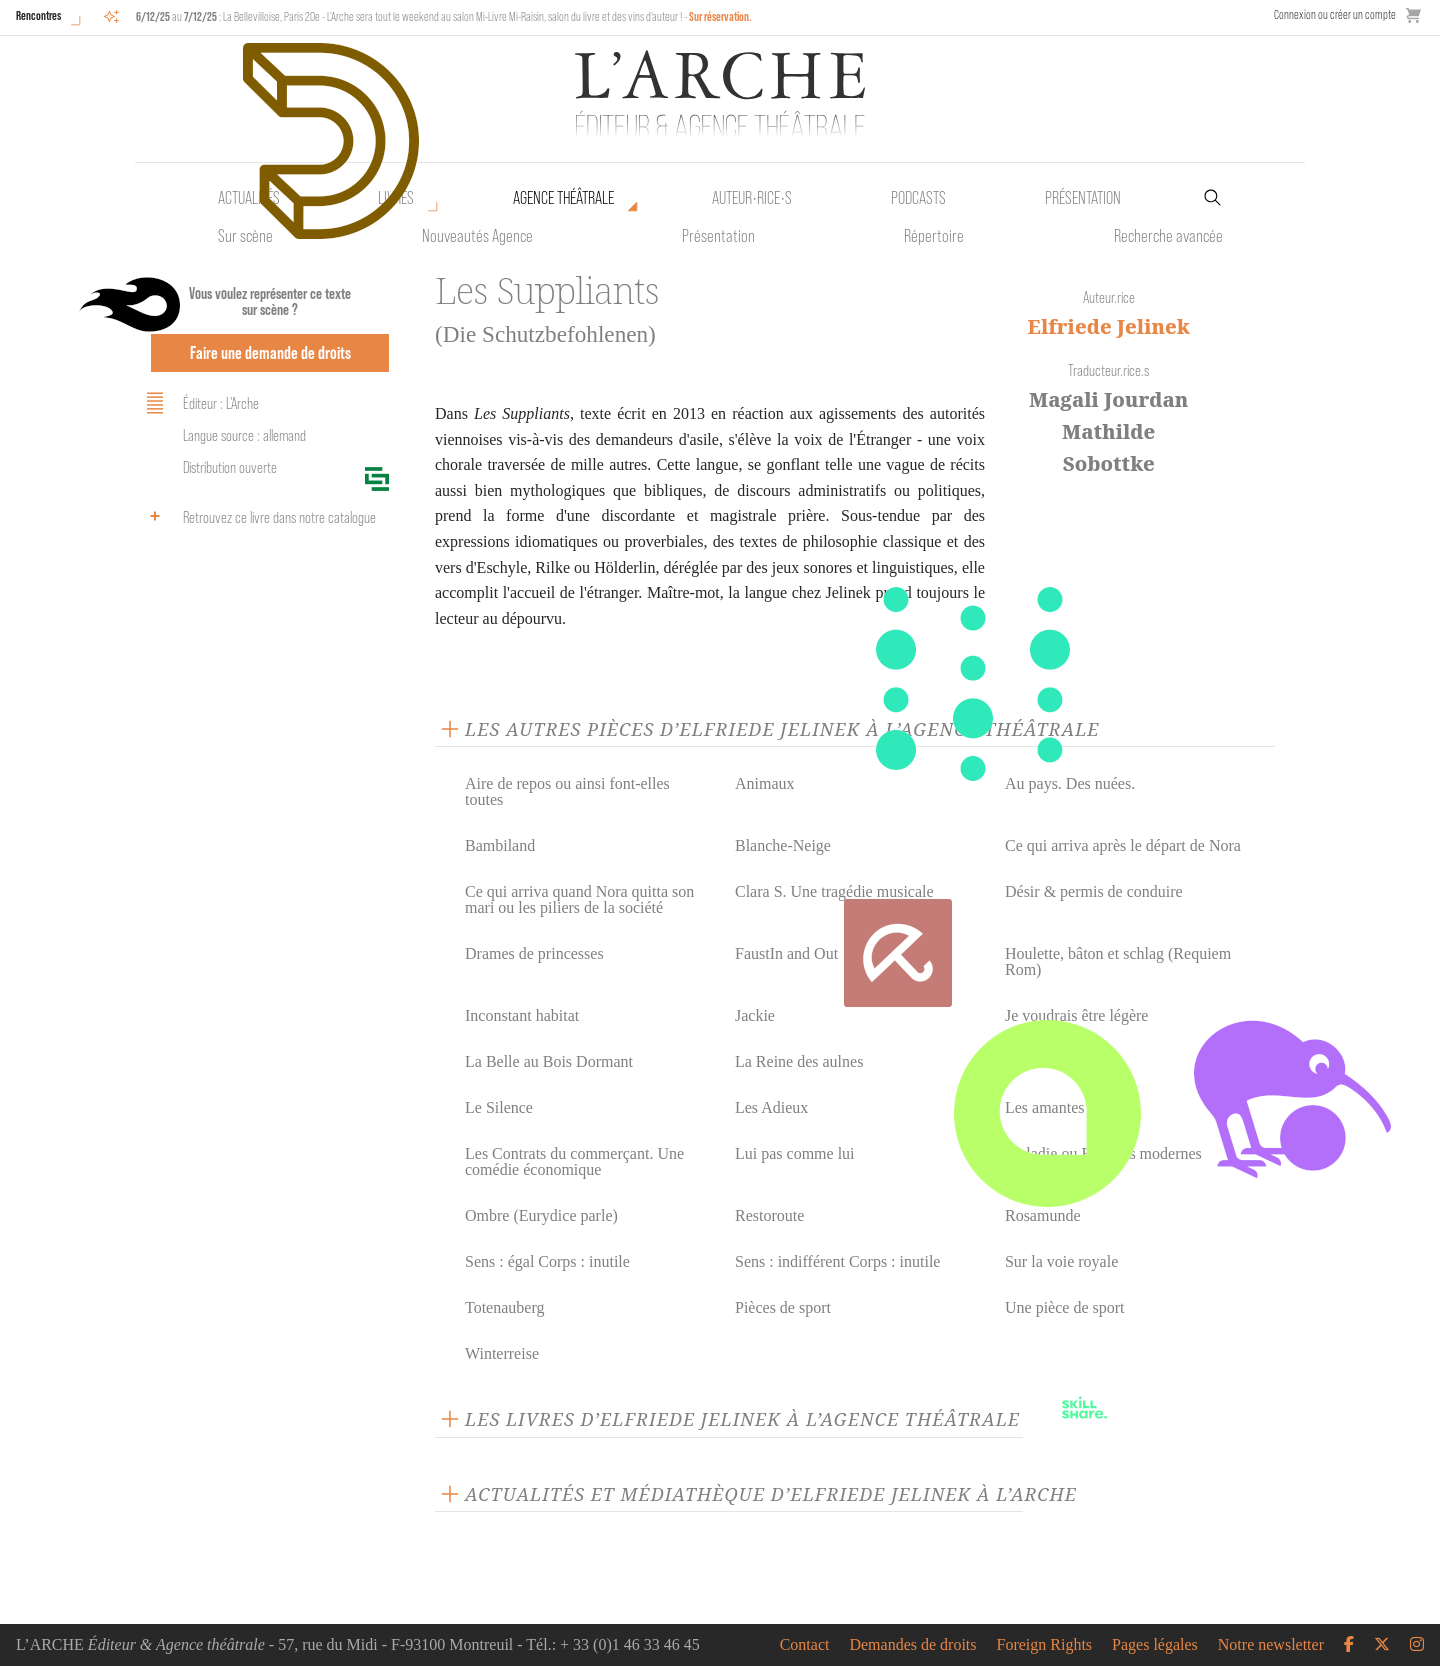  Describe the element at coordinates (1047, 1113) in the screenshot. I see `open chatwoot customer support platform` at that location.